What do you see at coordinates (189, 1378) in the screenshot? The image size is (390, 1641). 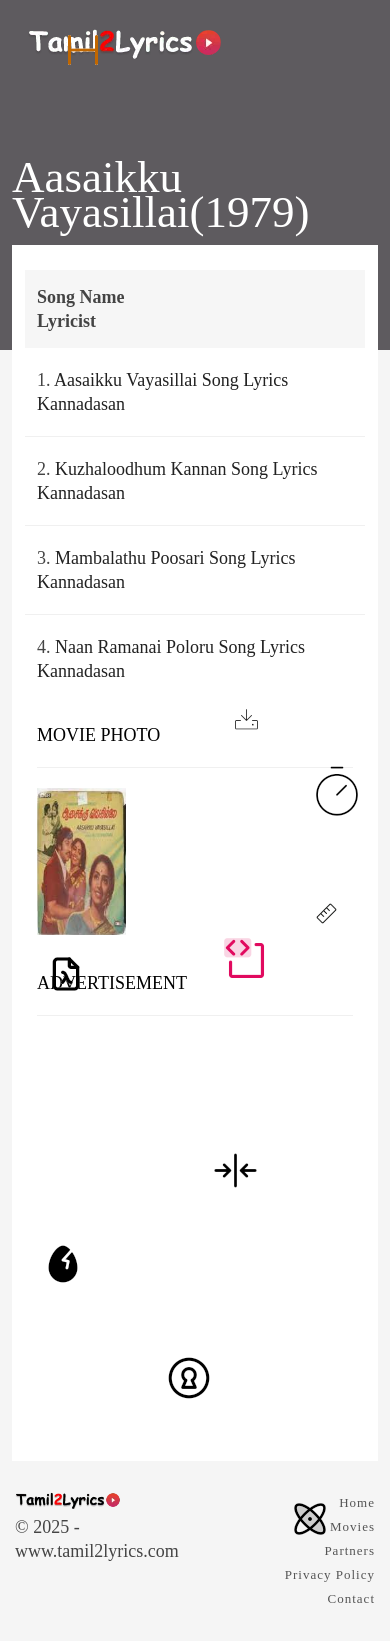 I see `access security or privacy settings` at bounding box center [189, 1378].